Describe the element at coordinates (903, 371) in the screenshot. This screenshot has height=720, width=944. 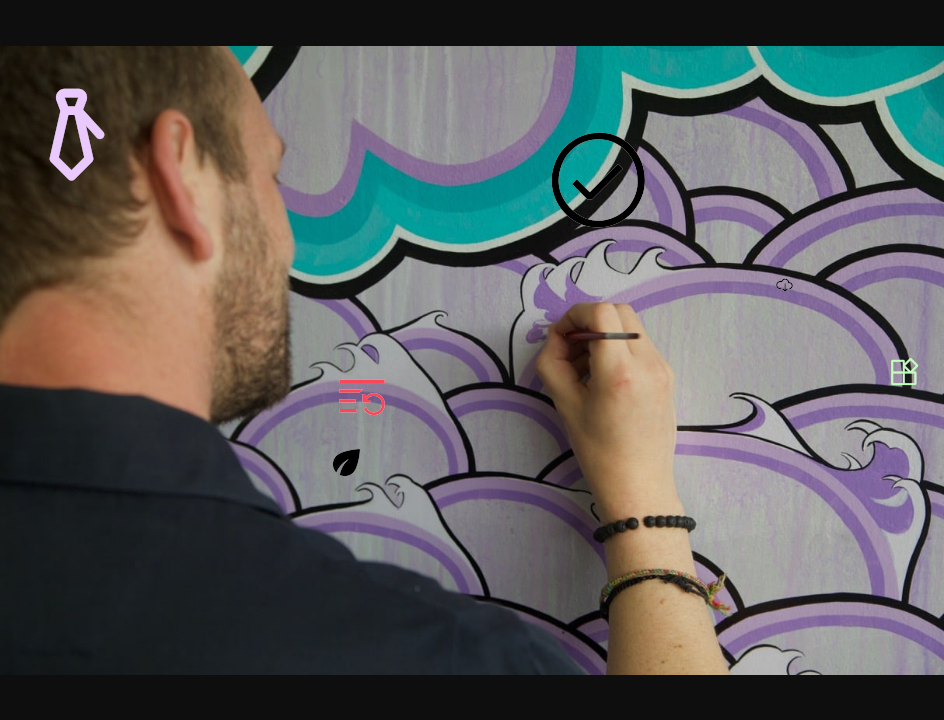
I see `open the extensions marketplace` at that location.